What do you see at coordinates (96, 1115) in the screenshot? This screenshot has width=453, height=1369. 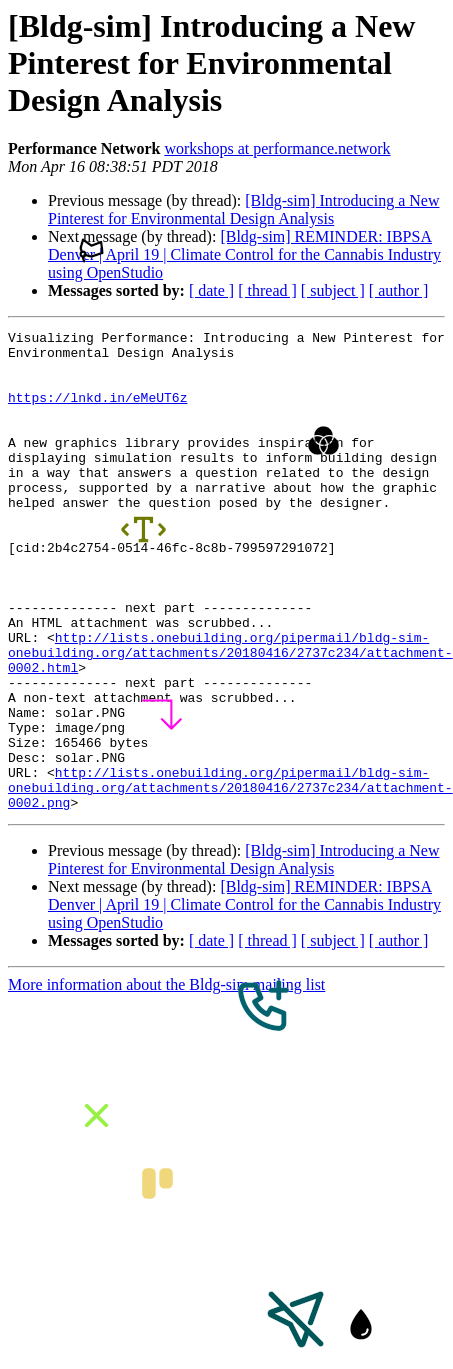 I see `close or dismiss a dialog` at bounding box center [96, 1115].